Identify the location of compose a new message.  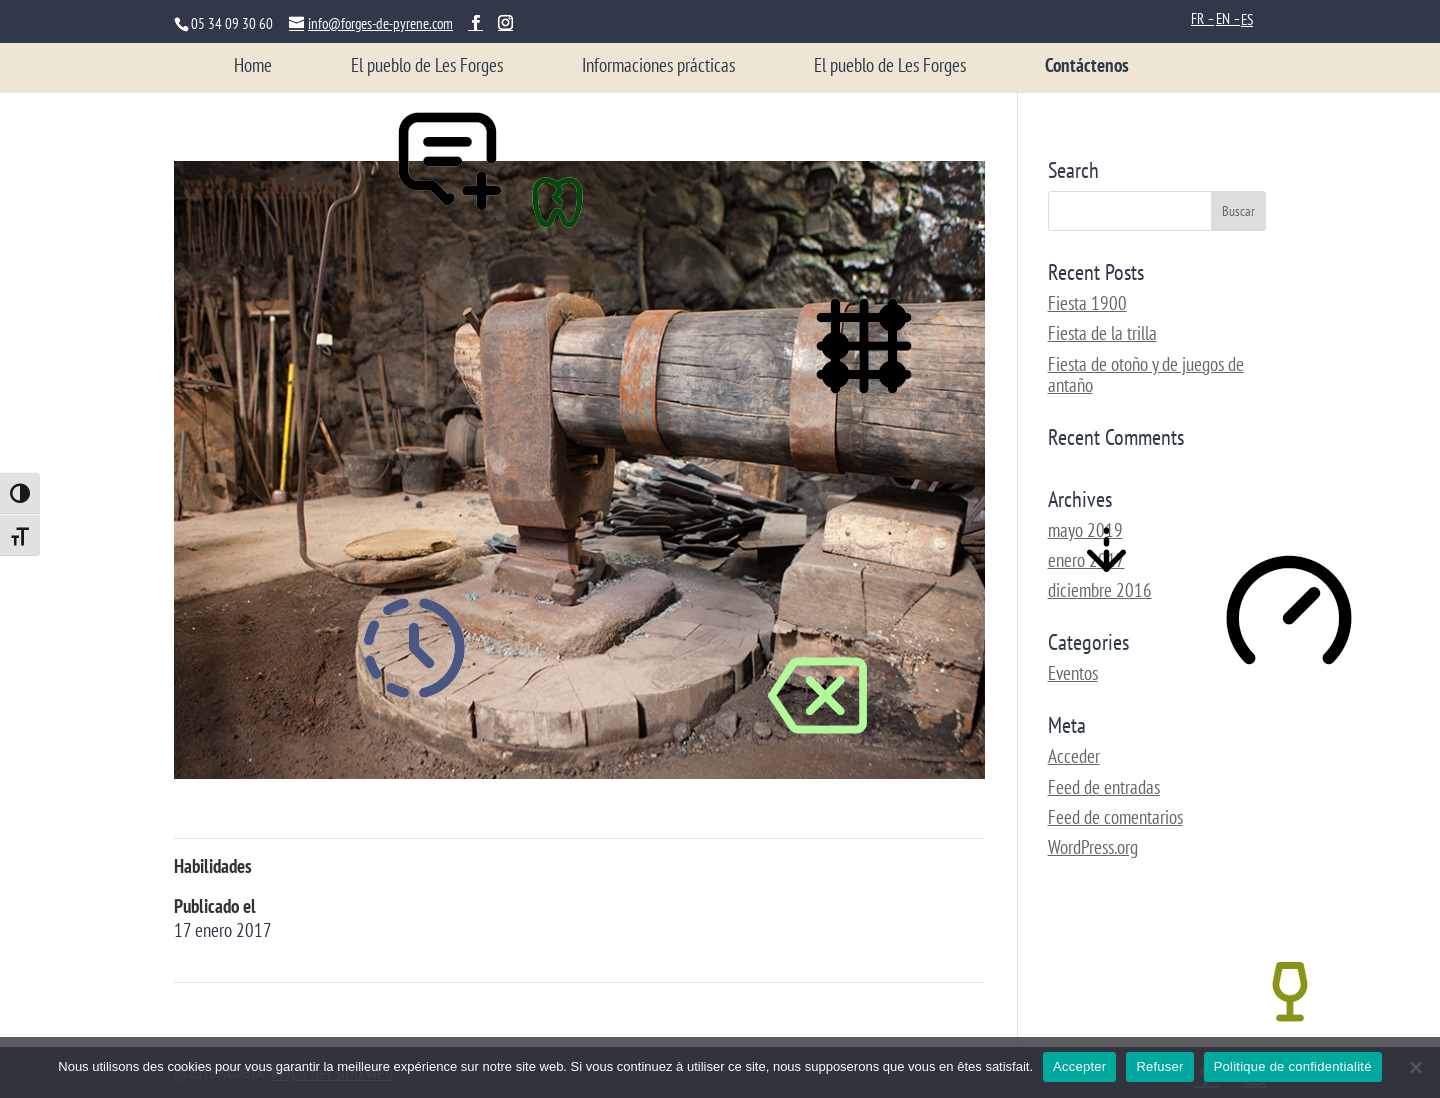
(447, 156).